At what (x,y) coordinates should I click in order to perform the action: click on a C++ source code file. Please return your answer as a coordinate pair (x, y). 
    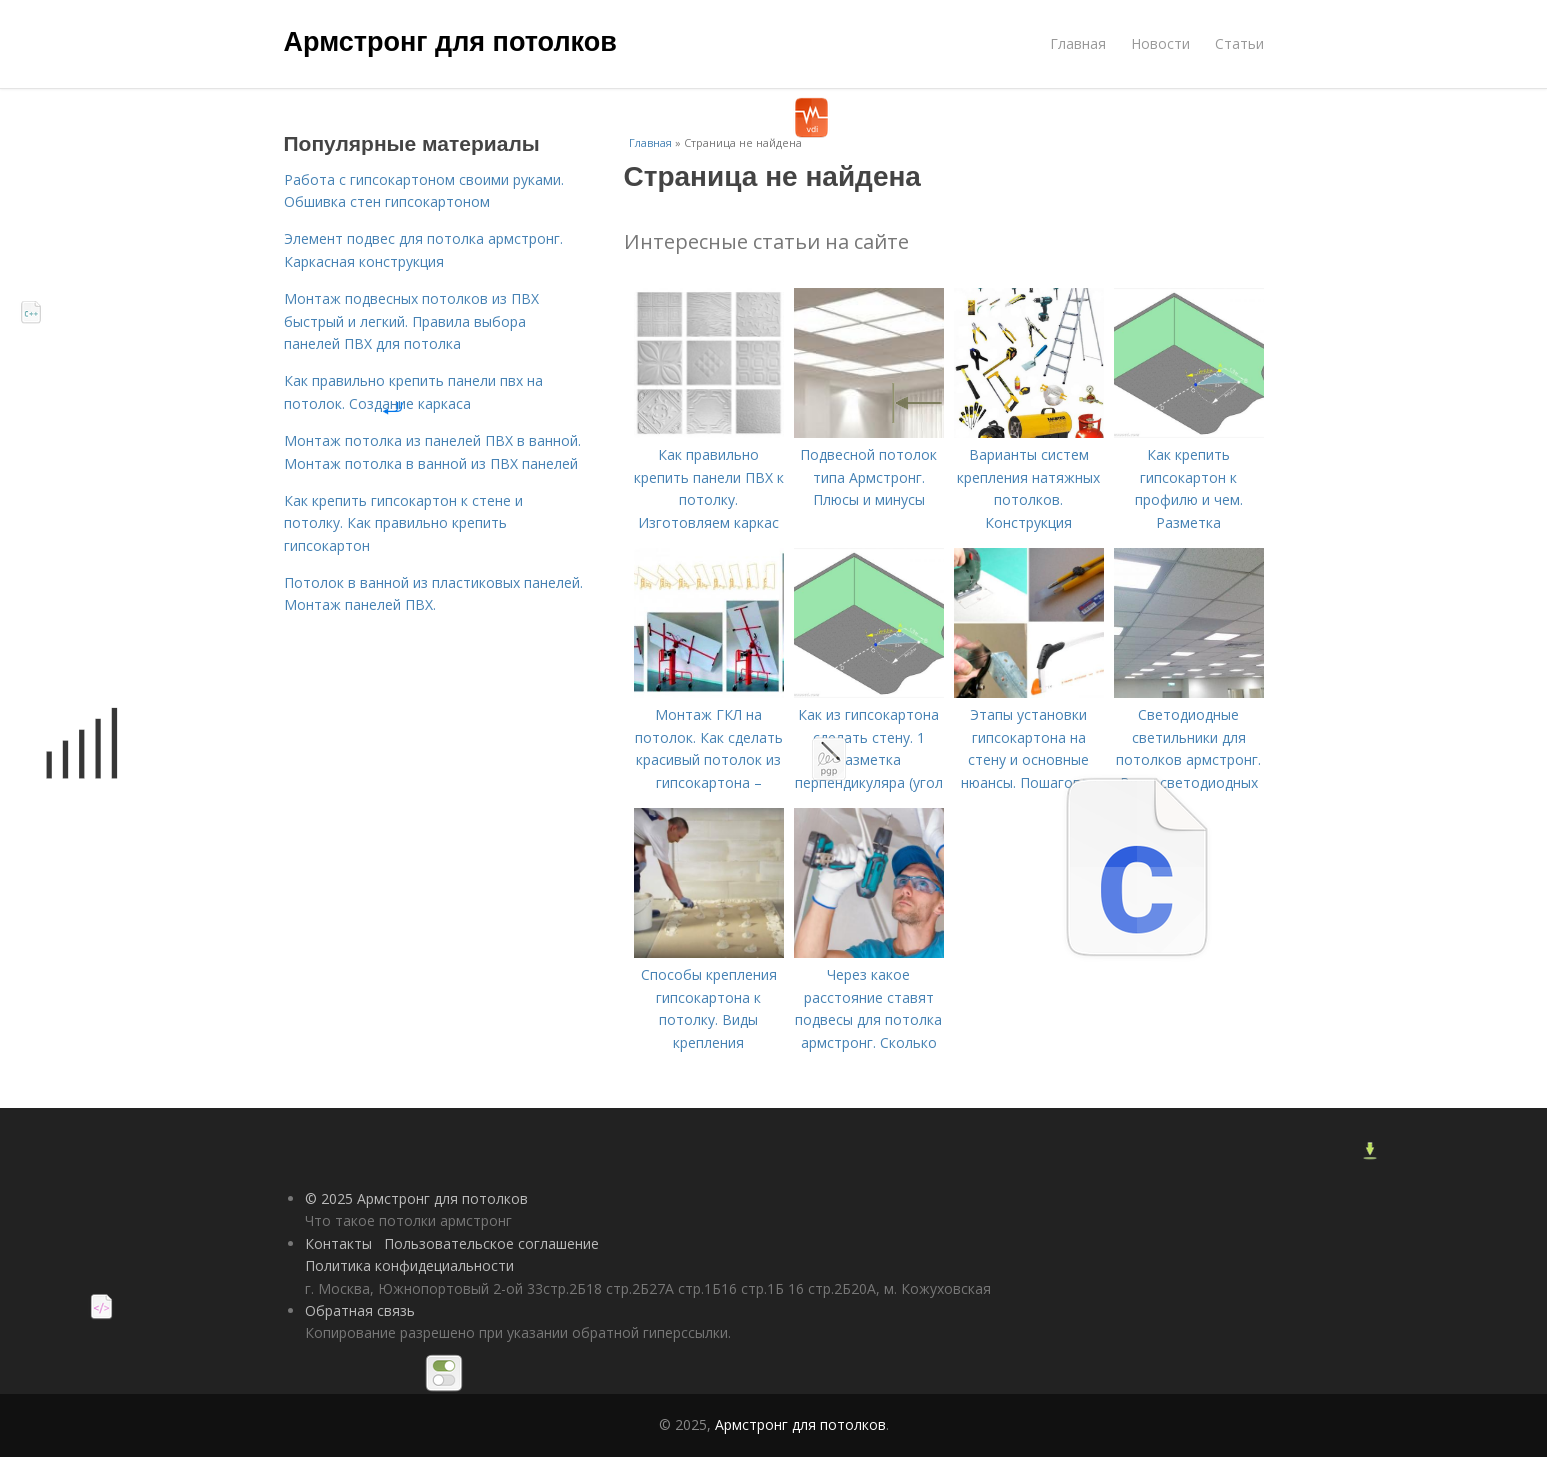
    Looking at the image, I should click on (31, 312).